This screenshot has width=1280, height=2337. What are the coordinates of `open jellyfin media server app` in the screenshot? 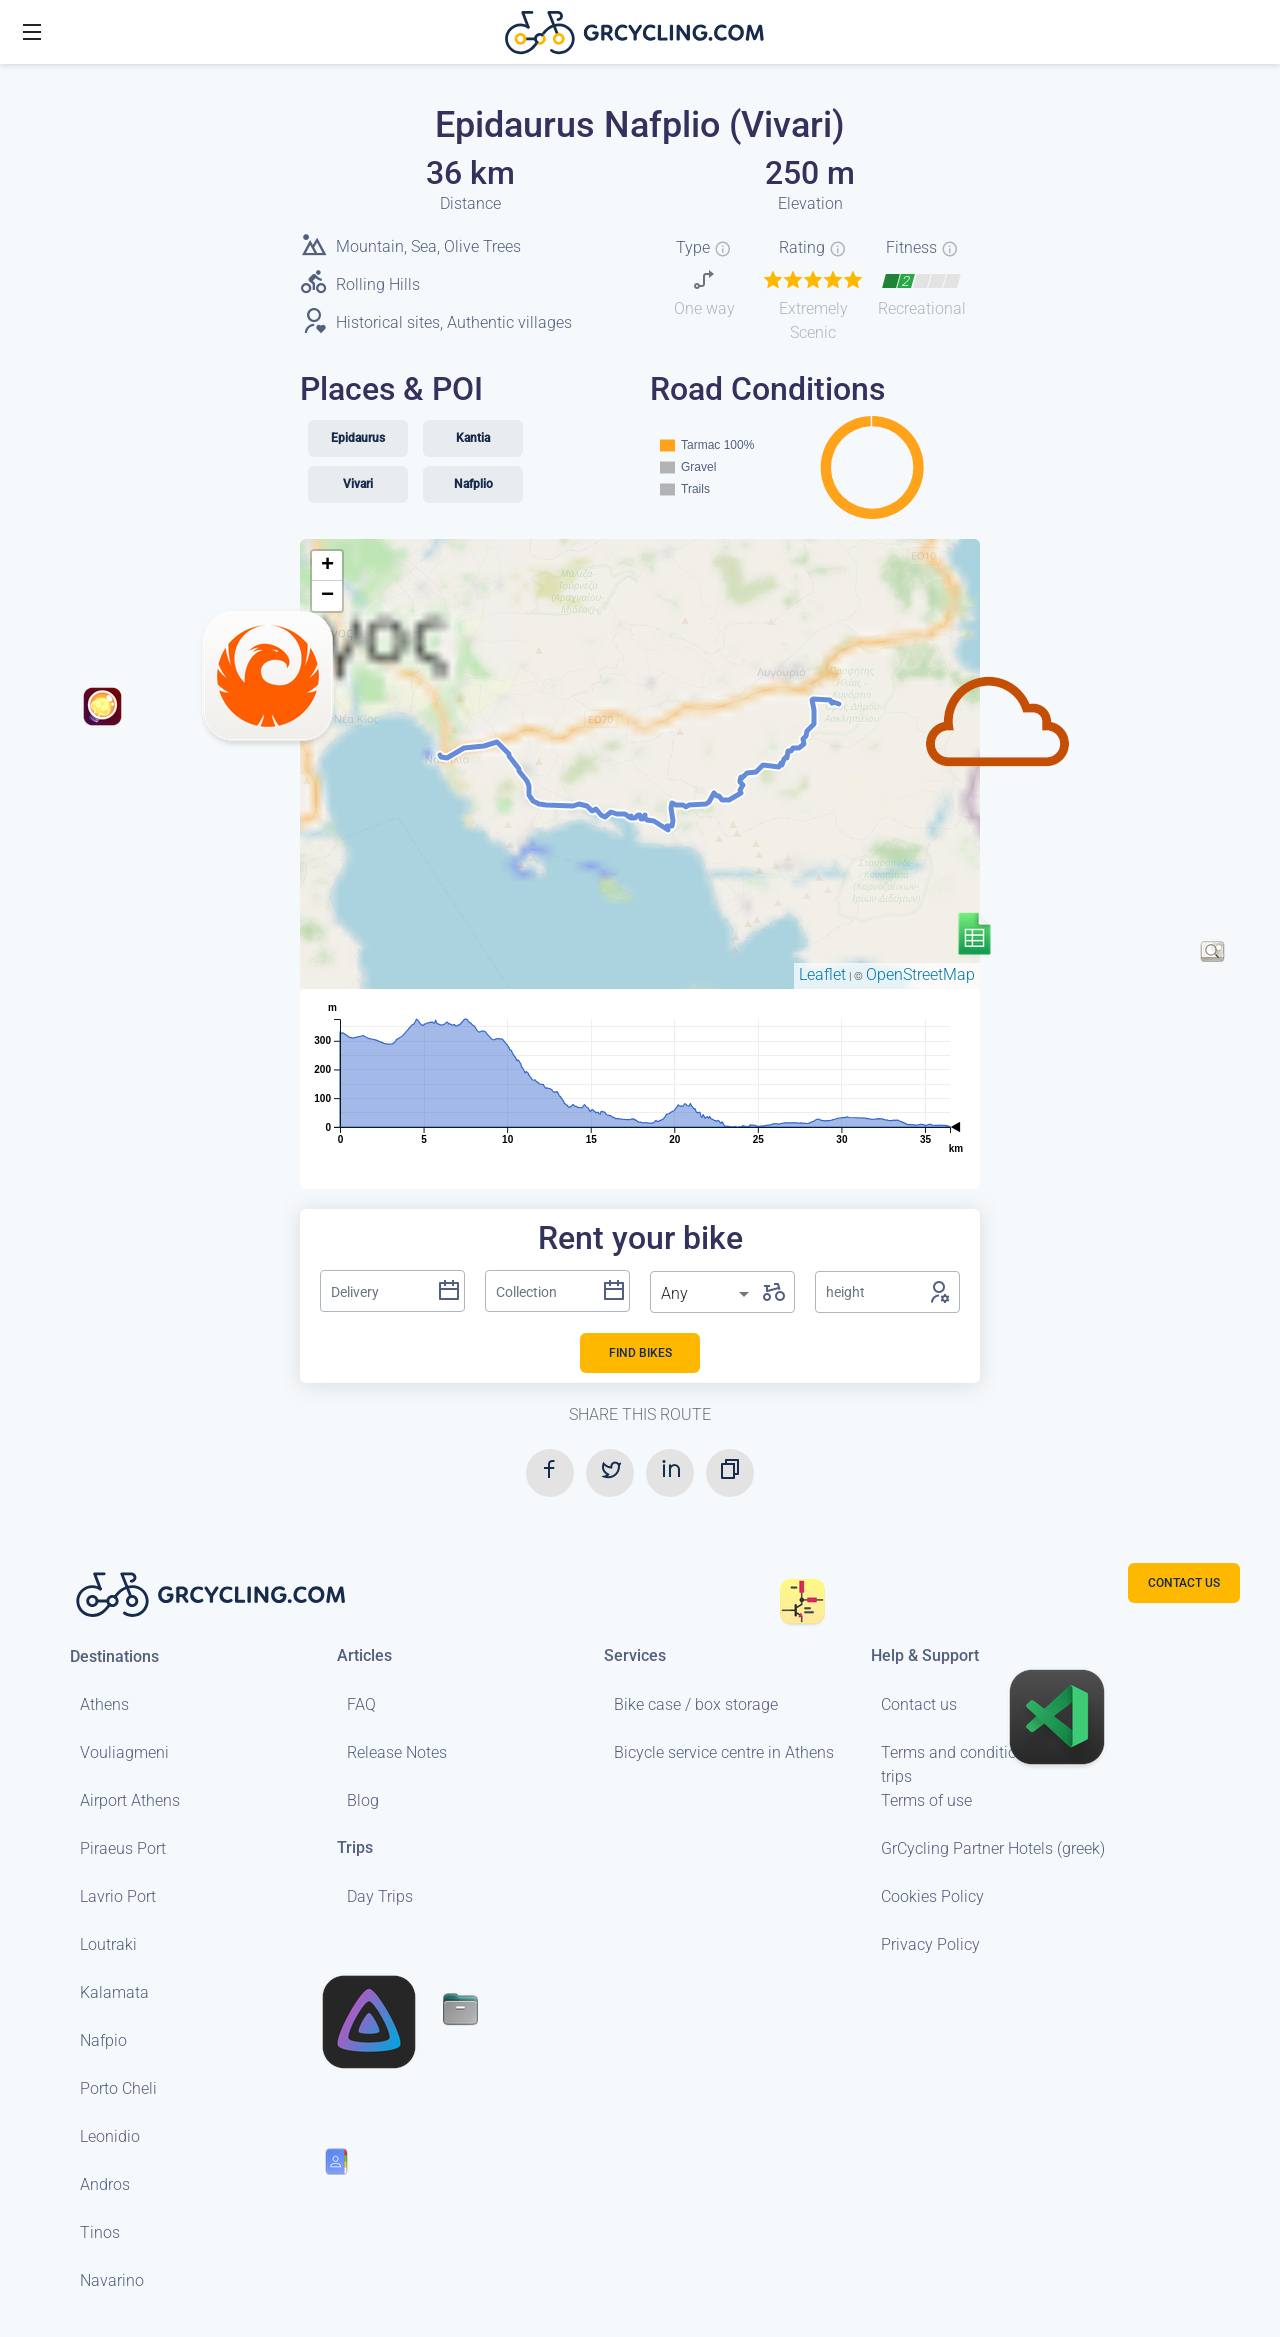 It's located at (369, 2022).